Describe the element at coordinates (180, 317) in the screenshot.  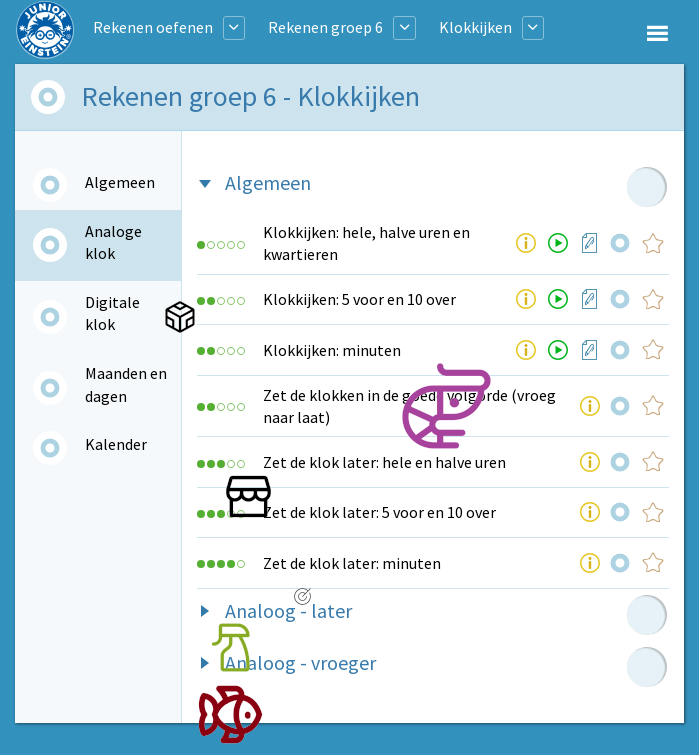
I see `open CodeSandbox development environment` at that location.